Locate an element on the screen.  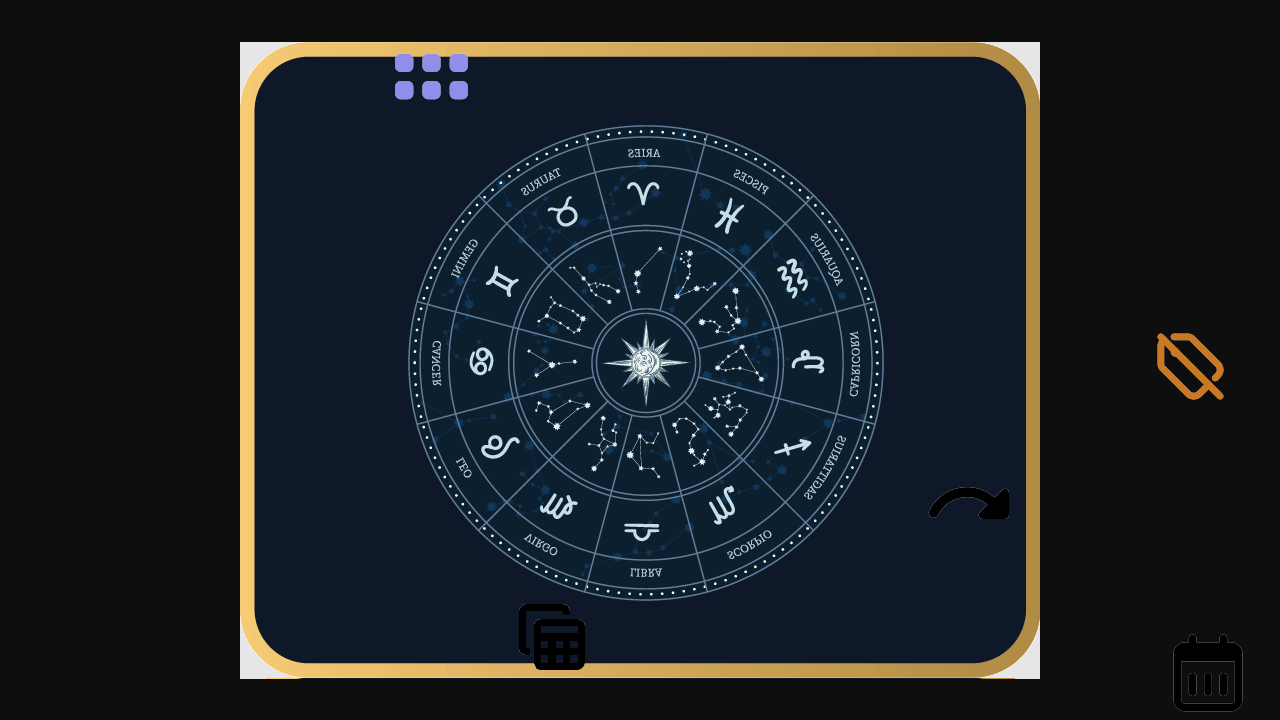
view monthly calendar is located at coordinates (1208, 673).